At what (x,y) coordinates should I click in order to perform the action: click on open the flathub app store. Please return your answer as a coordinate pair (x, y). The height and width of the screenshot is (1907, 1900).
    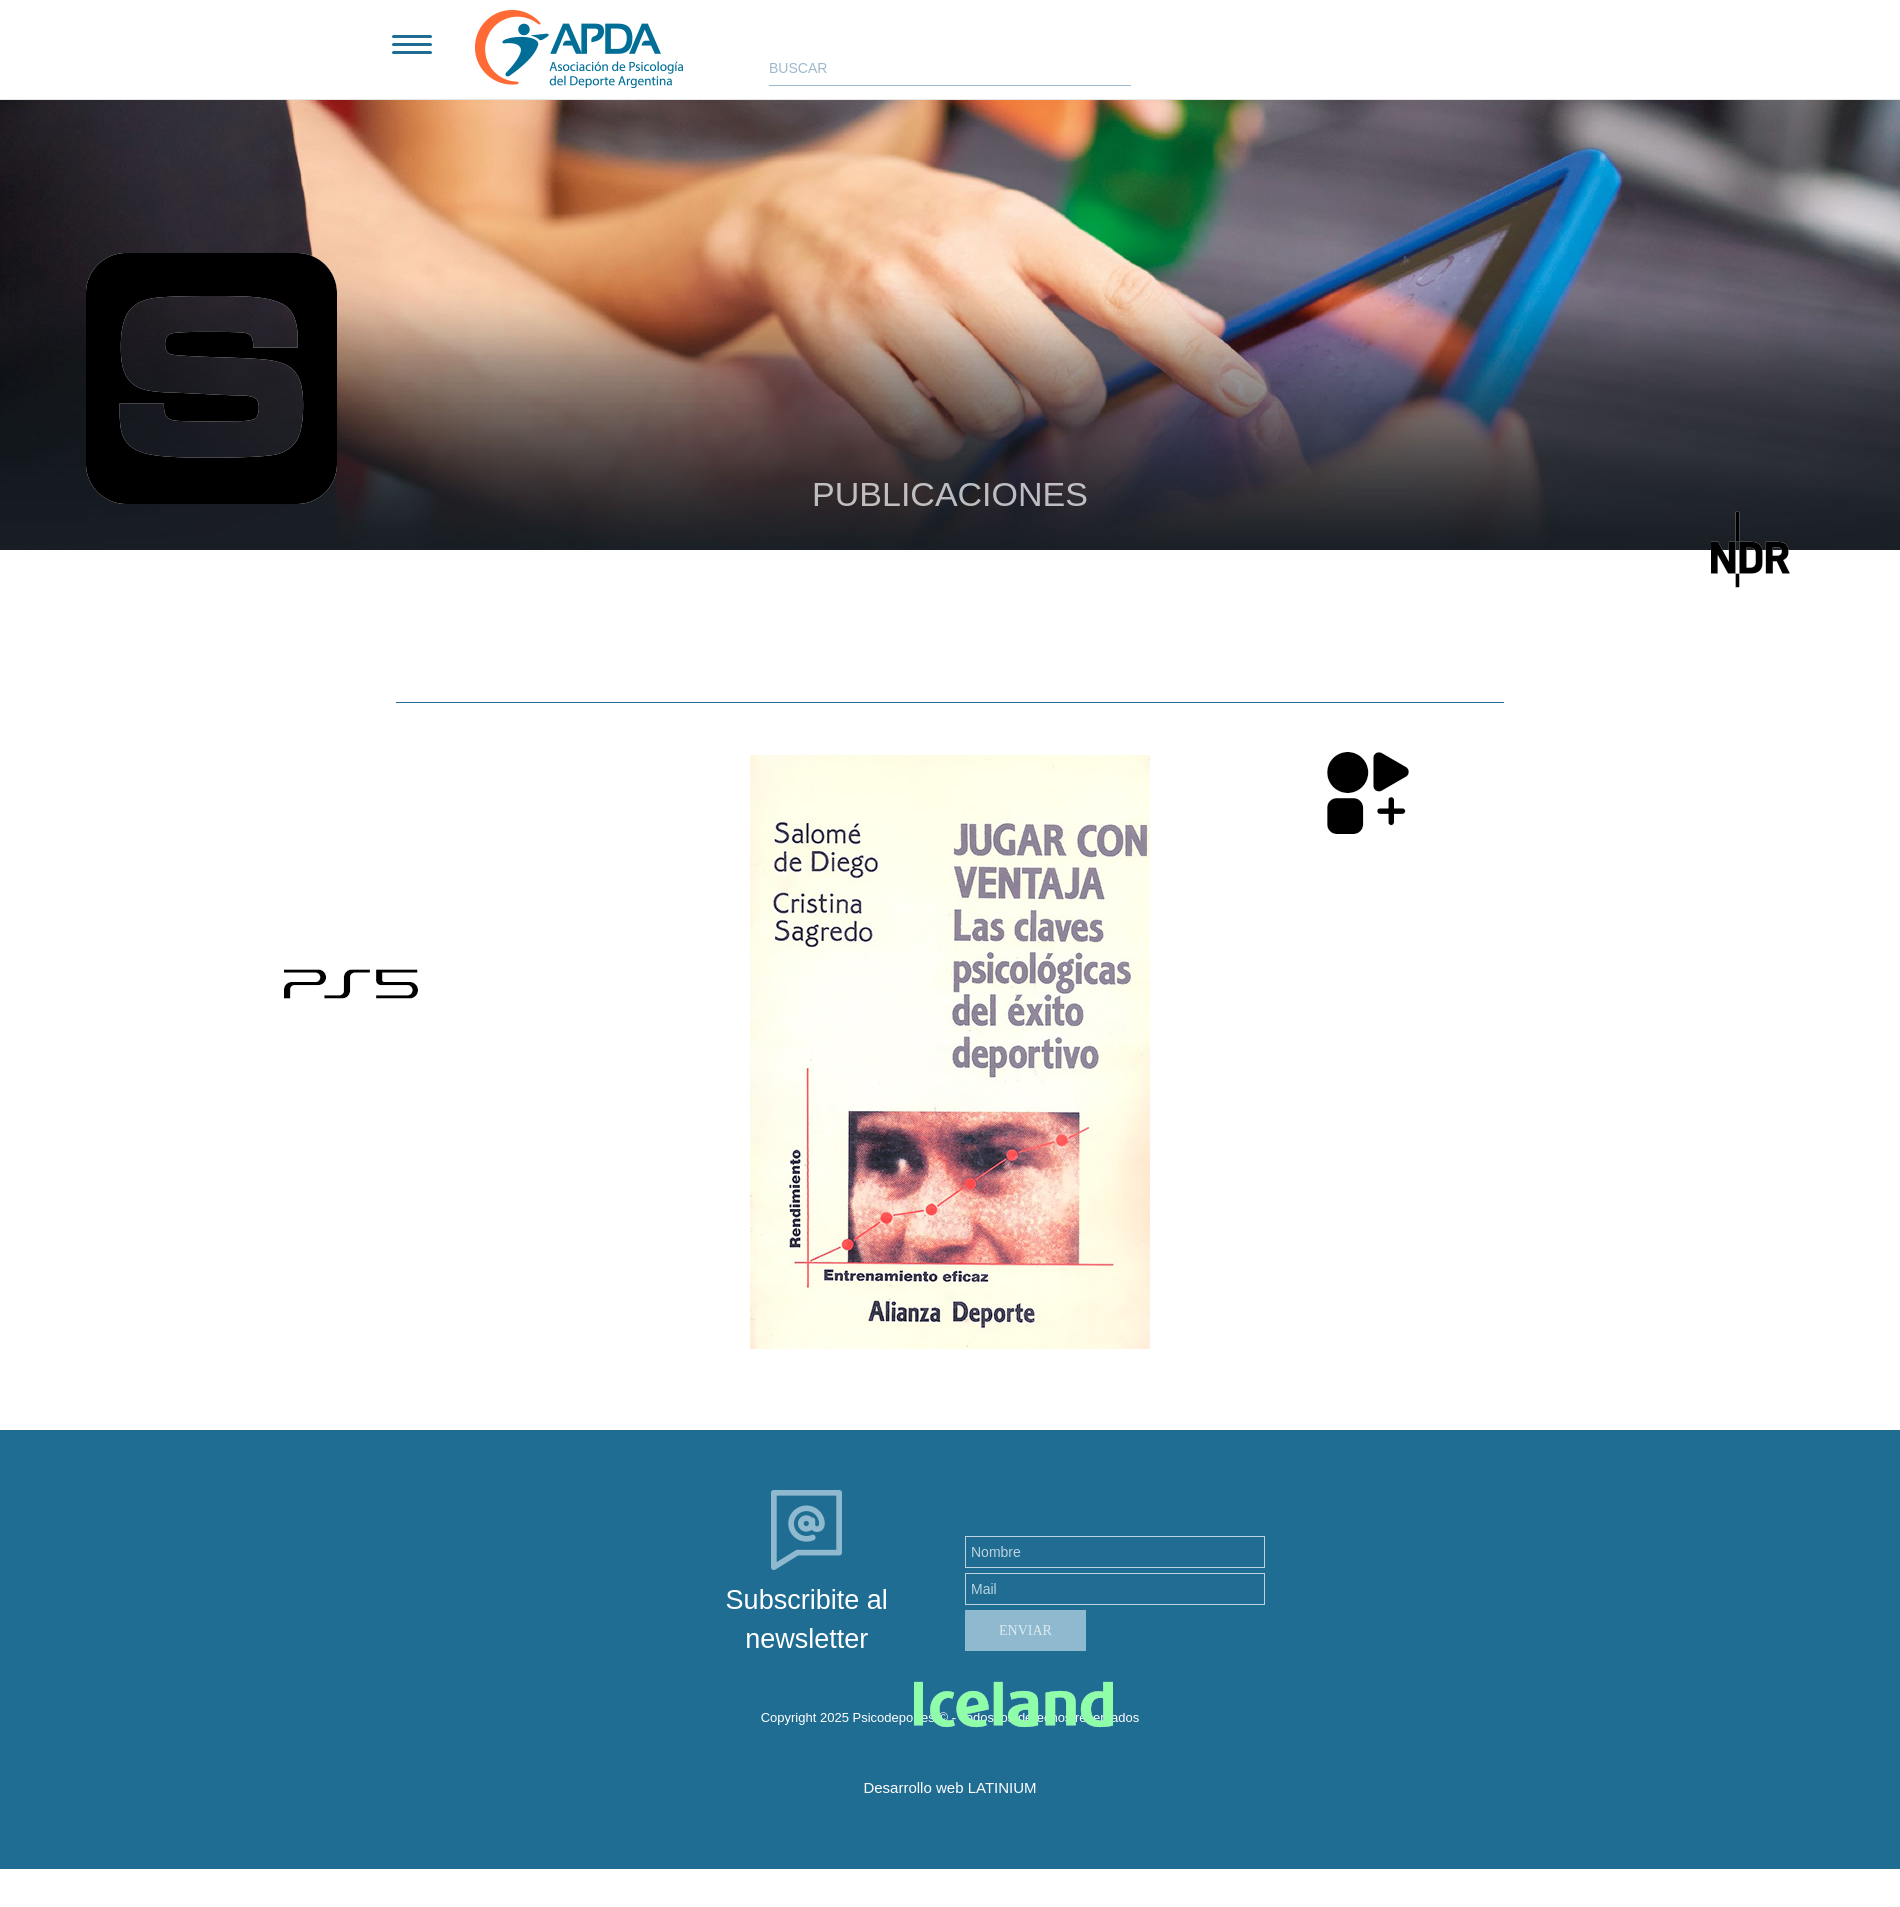
    Looking at the image, I should click on (1368, 793).